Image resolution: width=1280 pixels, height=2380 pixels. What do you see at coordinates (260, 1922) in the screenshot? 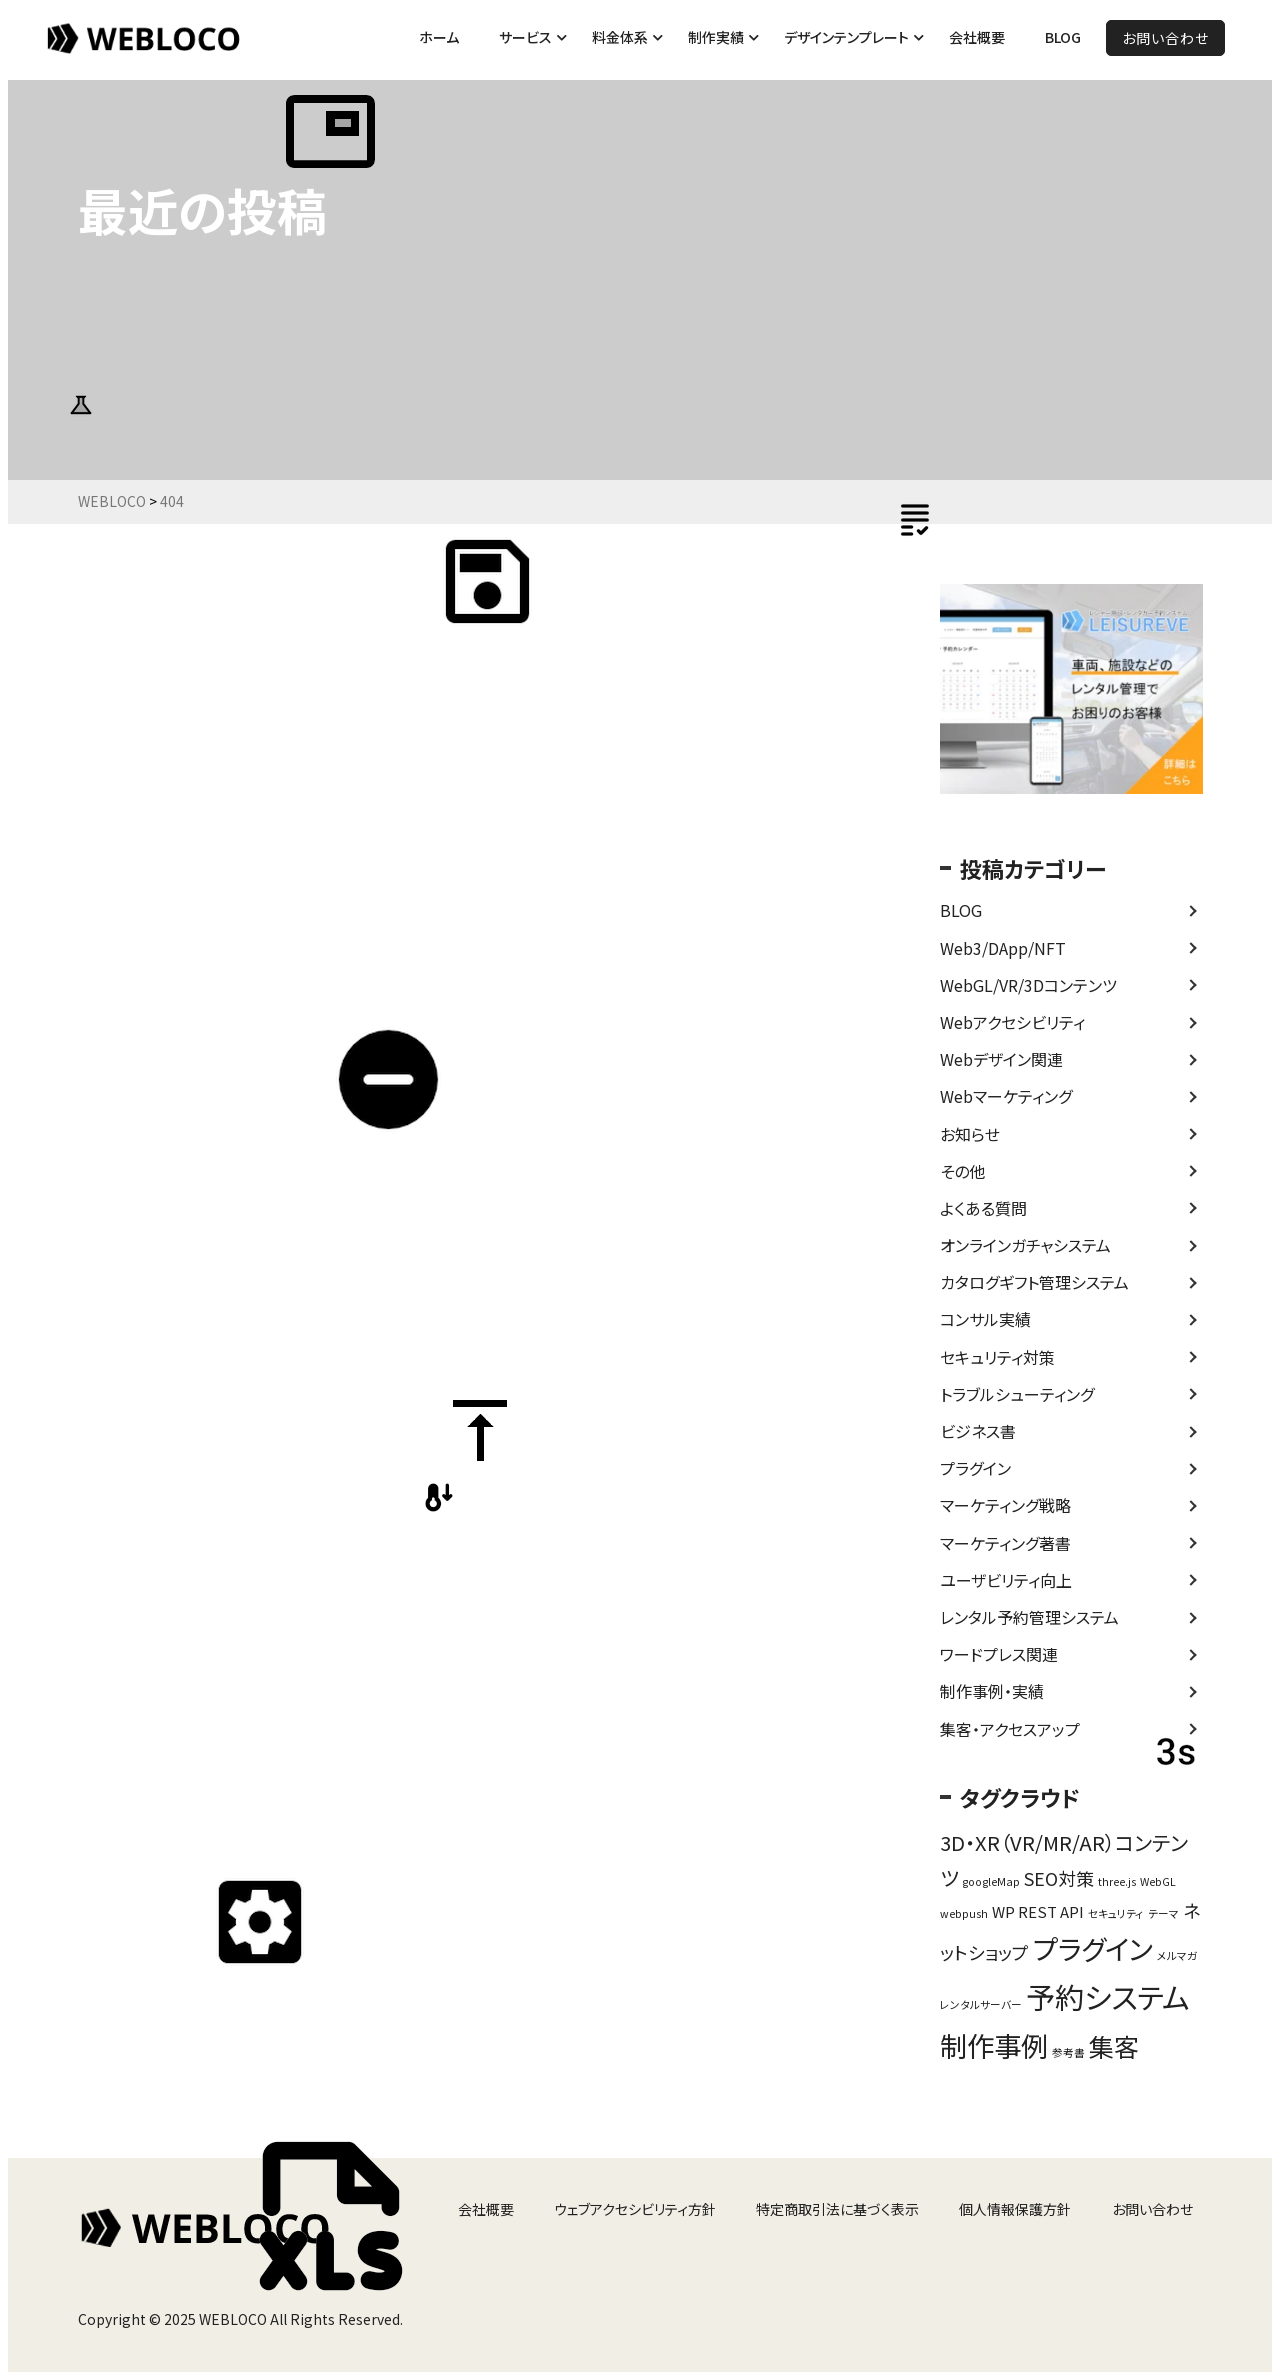
I see `access application settings` at bounding box center [260, 1922].